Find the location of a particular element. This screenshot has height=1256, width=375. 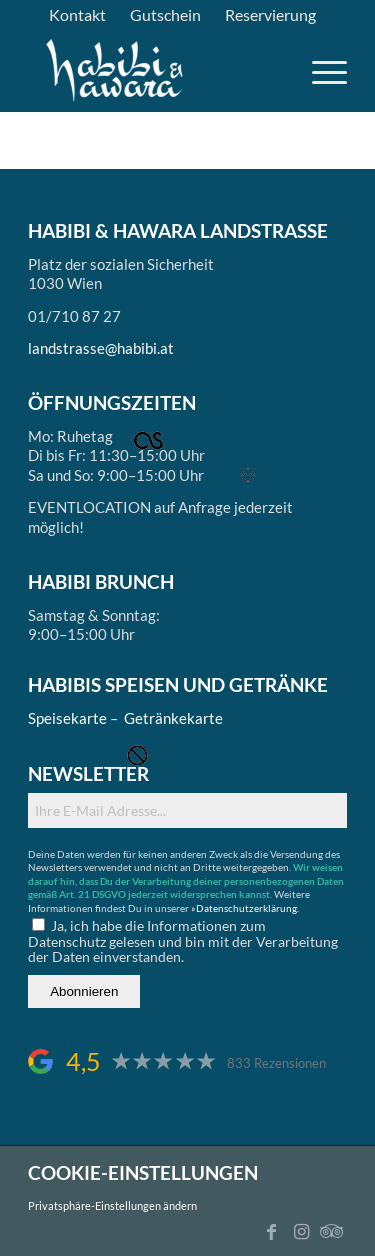

indicates a blocked or prohibited action is located at coordinates (137, 755).